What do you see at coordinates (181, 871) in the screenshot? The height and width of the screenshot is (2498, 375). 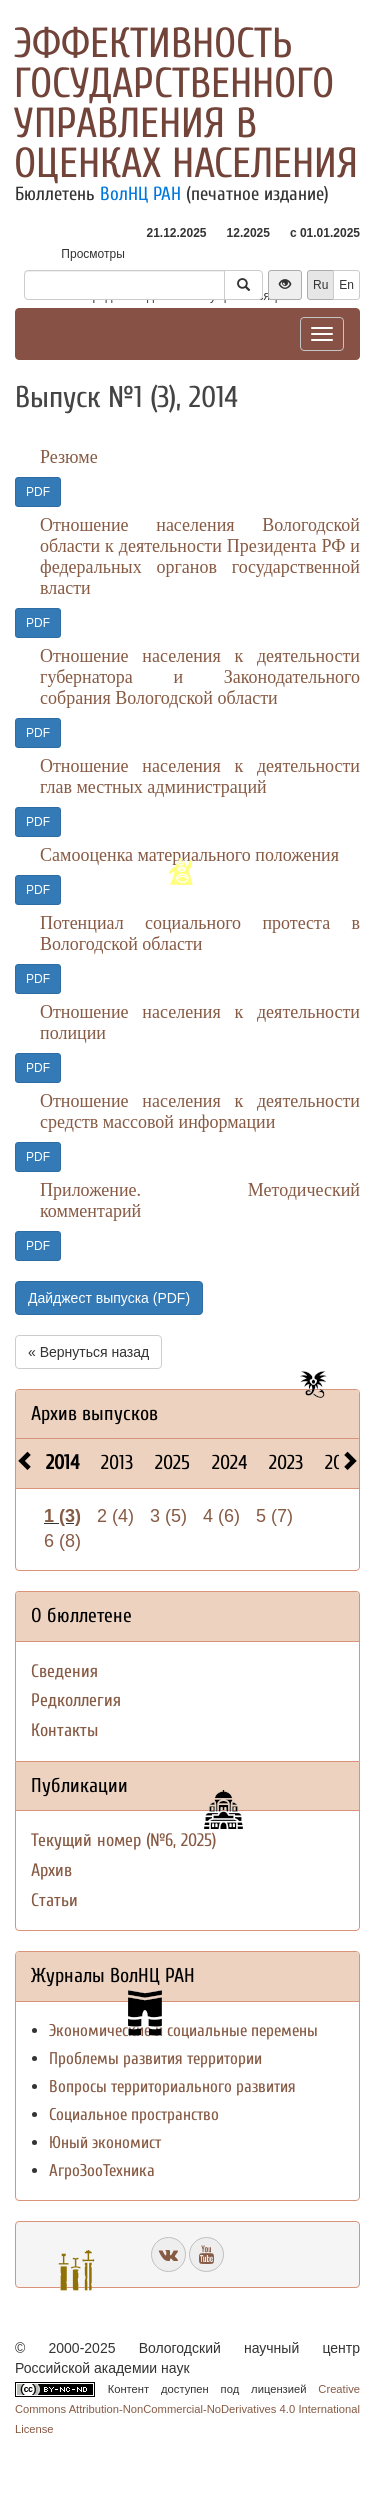 I see `icon representing a tentacle creature or monster in a game` at bounding box center [181, 871].